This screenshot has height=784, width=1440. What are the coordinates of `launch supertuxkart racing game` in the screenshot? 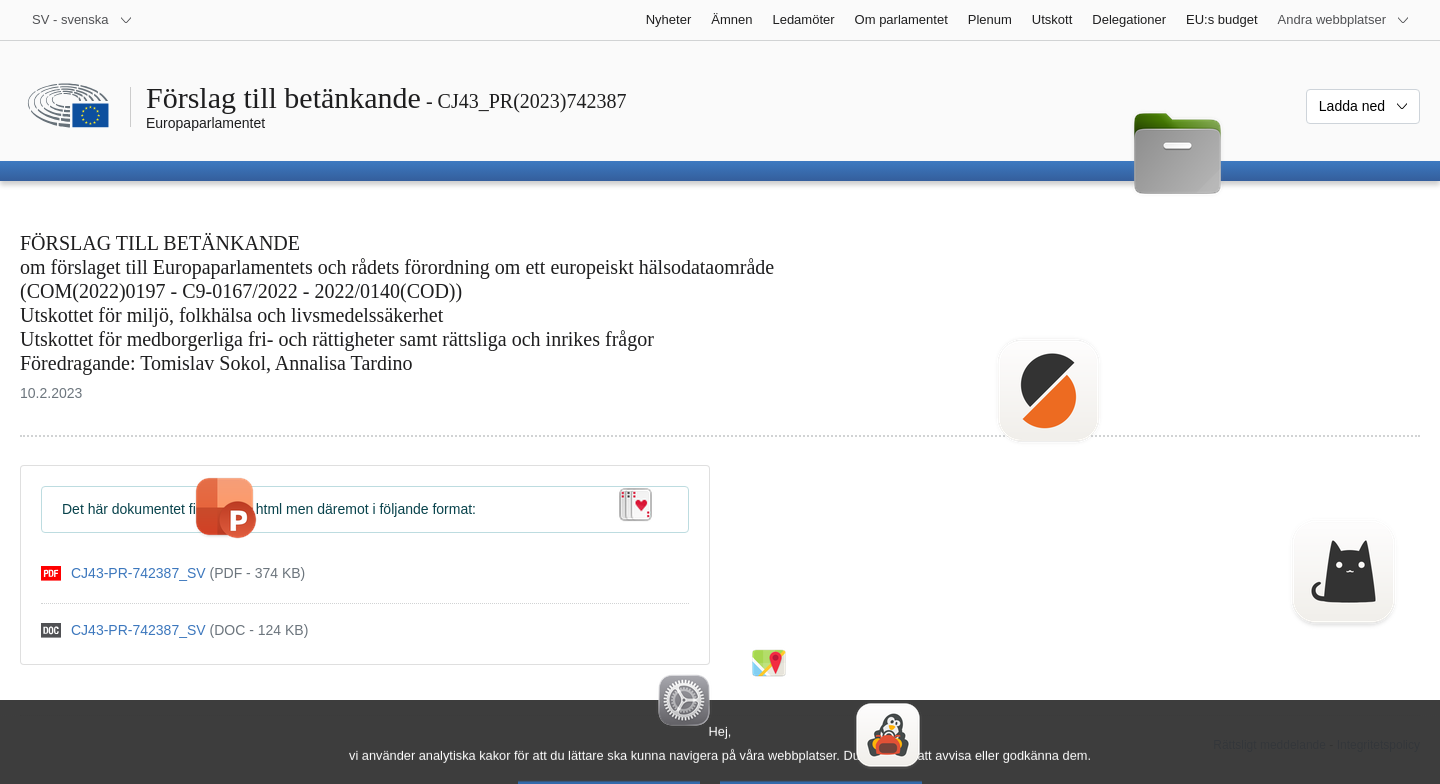 It's located at (888, 735).